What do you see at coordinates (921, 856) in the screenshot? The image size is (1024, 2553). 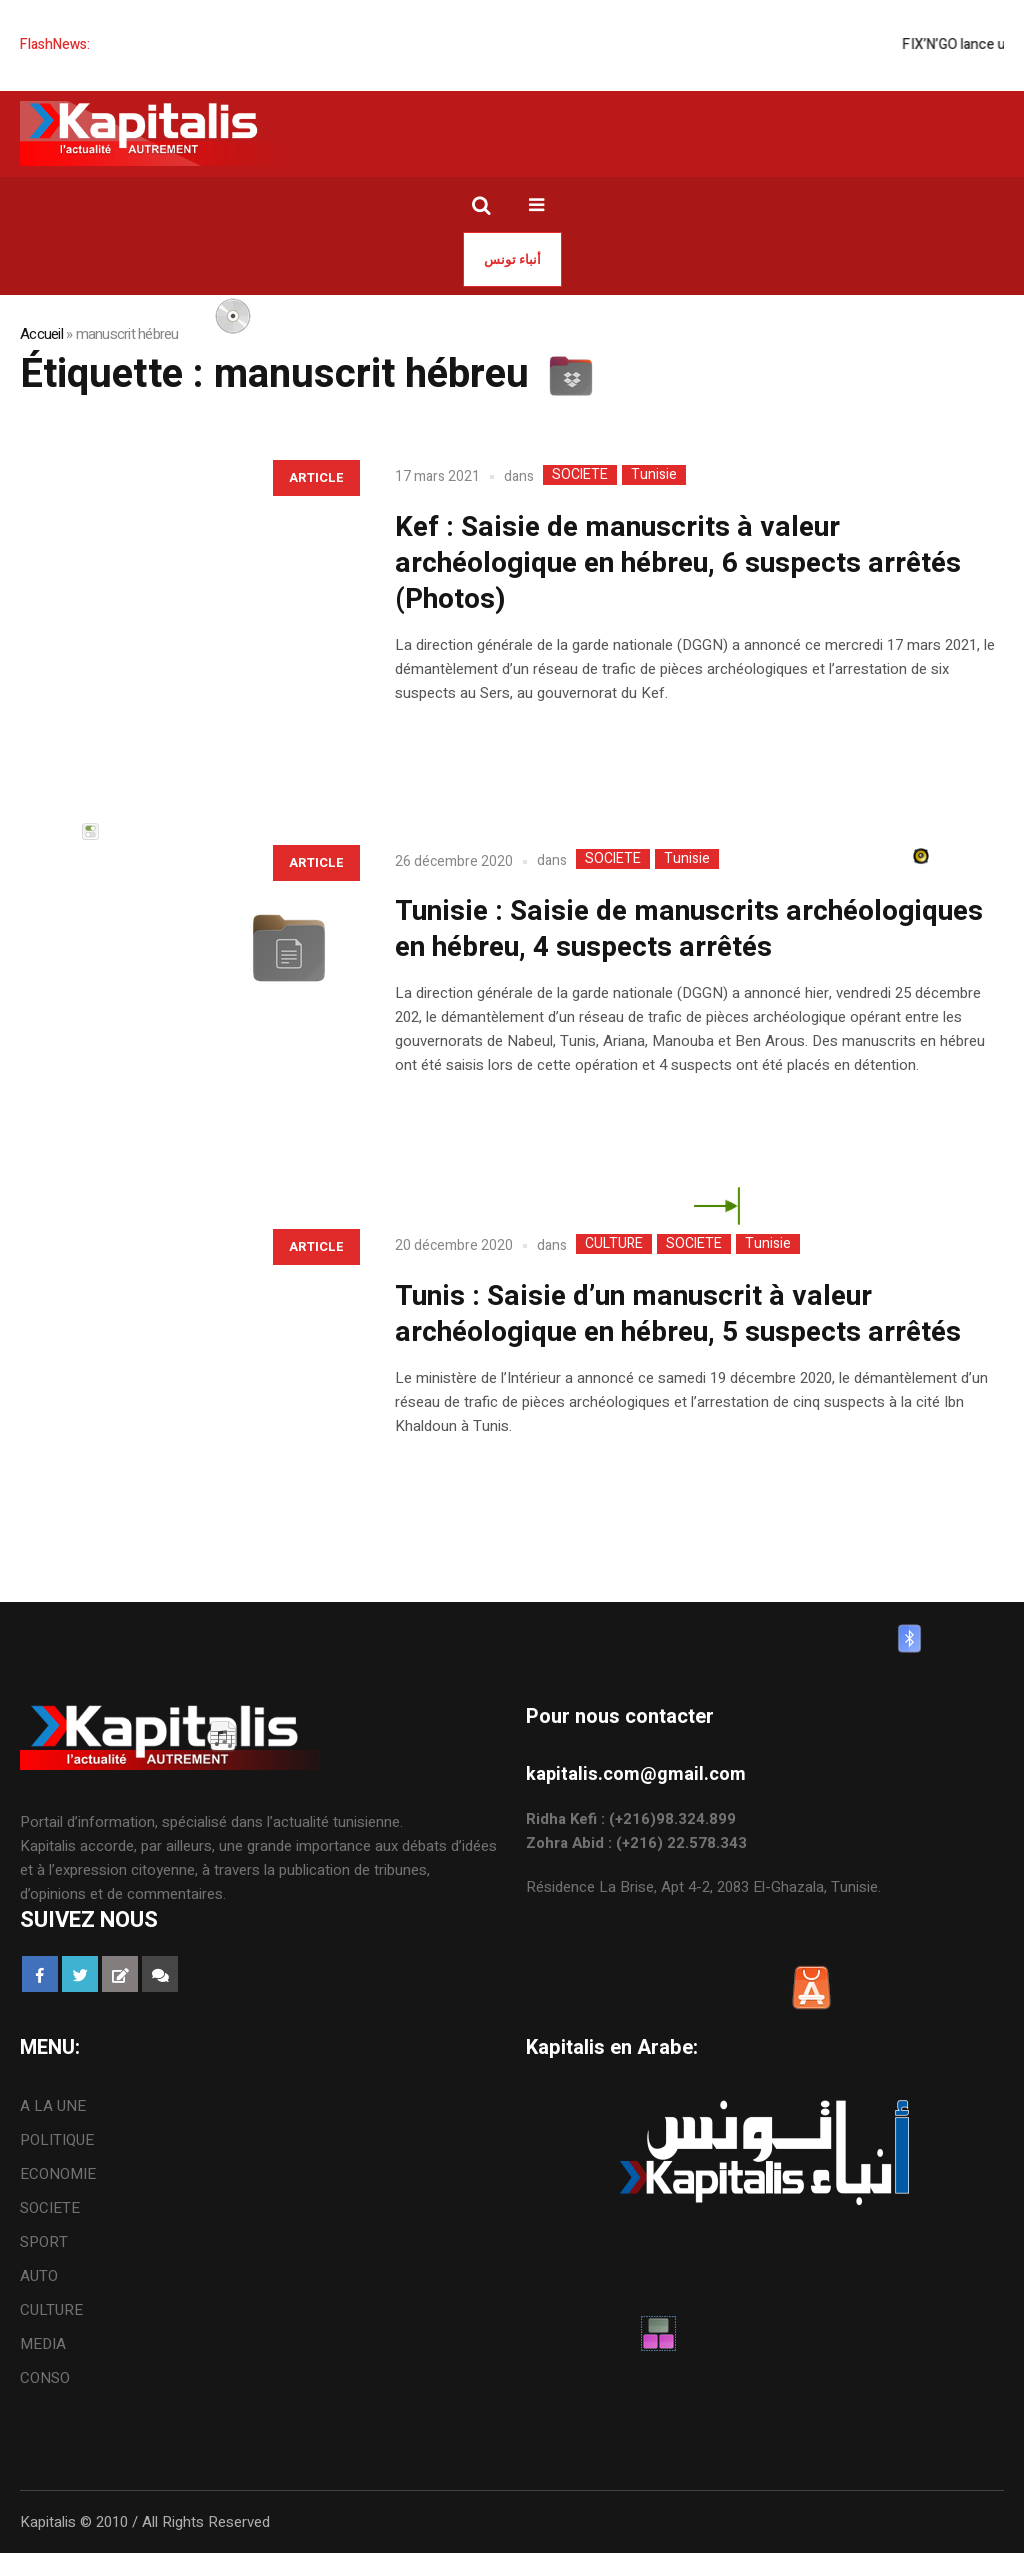 I see `adjust speaker or audio output settings` at bounding box center [921, 856].